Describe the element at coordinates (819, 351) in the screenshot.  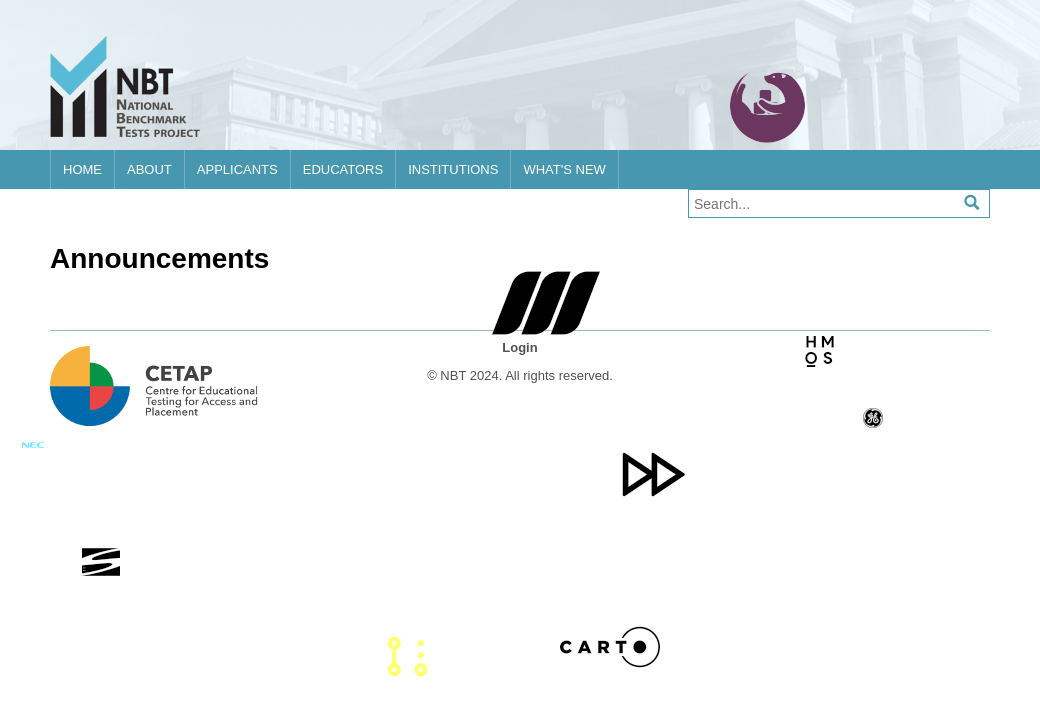
I see `harmonyos operating system logo` at that location.